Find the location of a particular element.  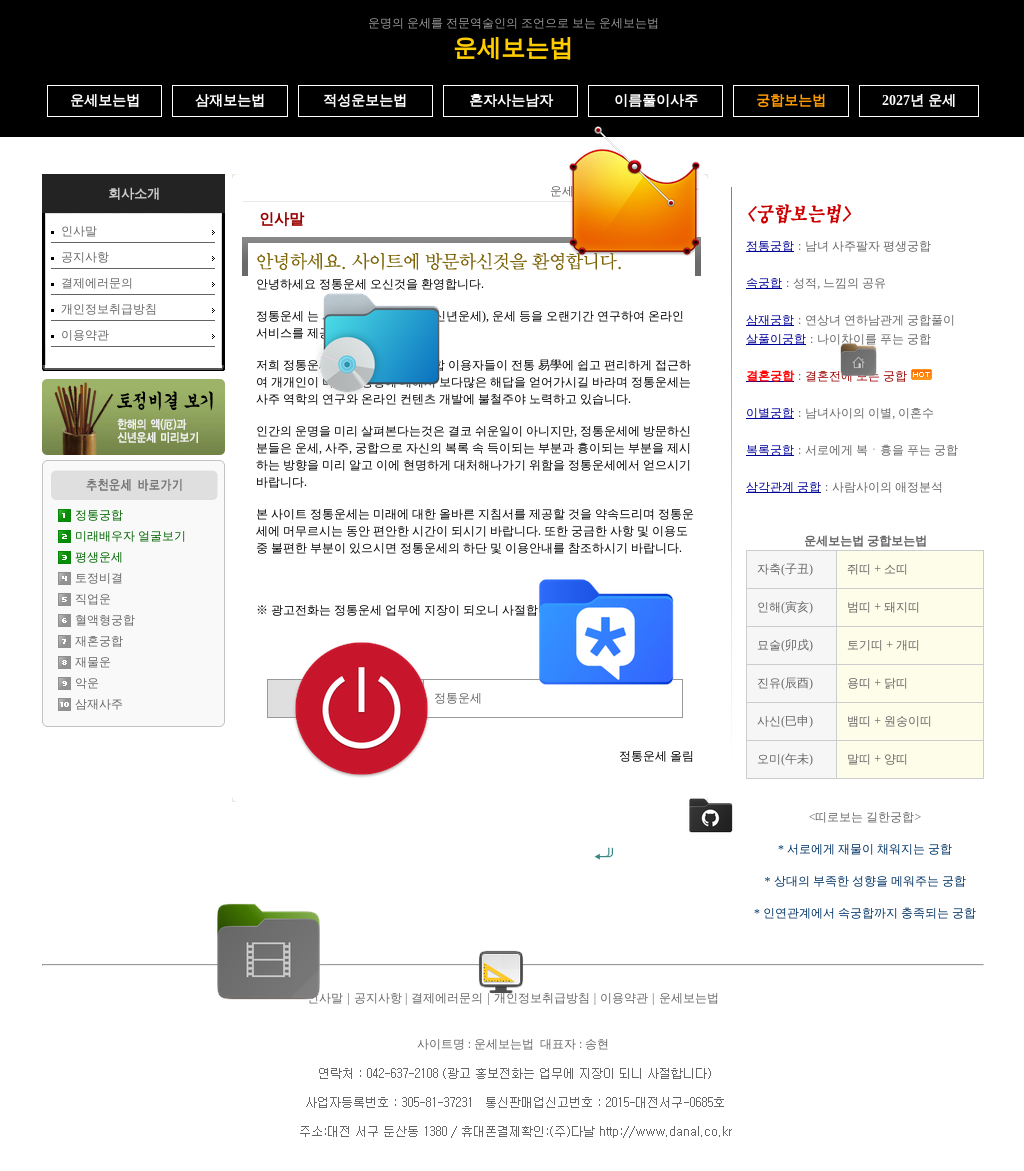

access display settings and screen configuration is located at coordinates (501, 972).